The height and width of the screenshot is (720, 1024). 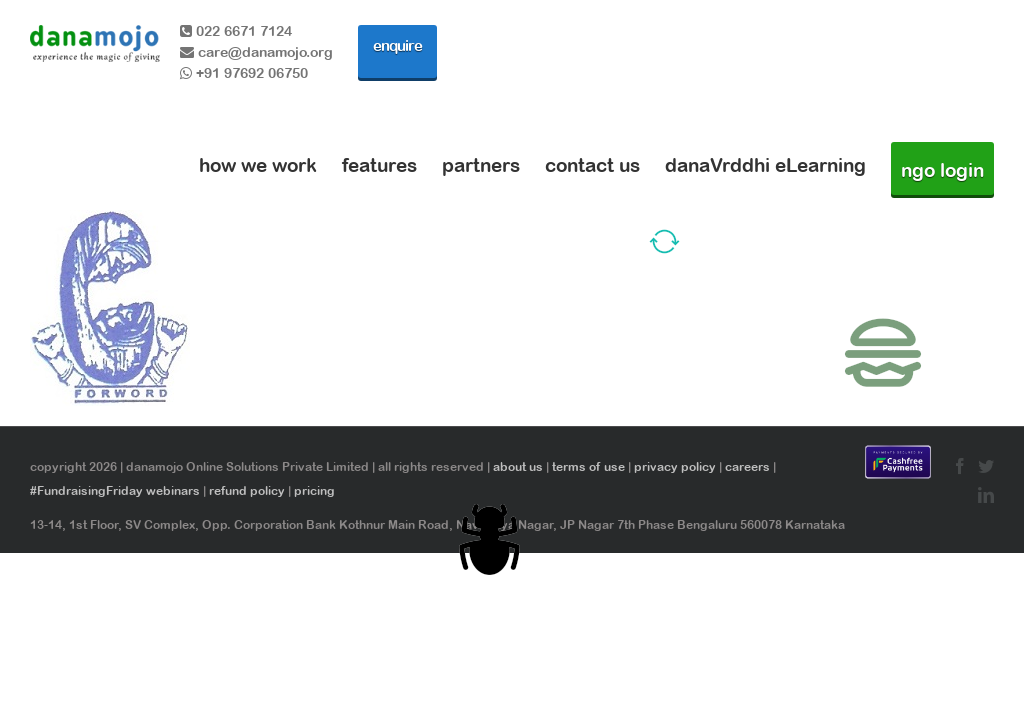 I want to click on access food or restaurant options, so click(x=883, y=354).